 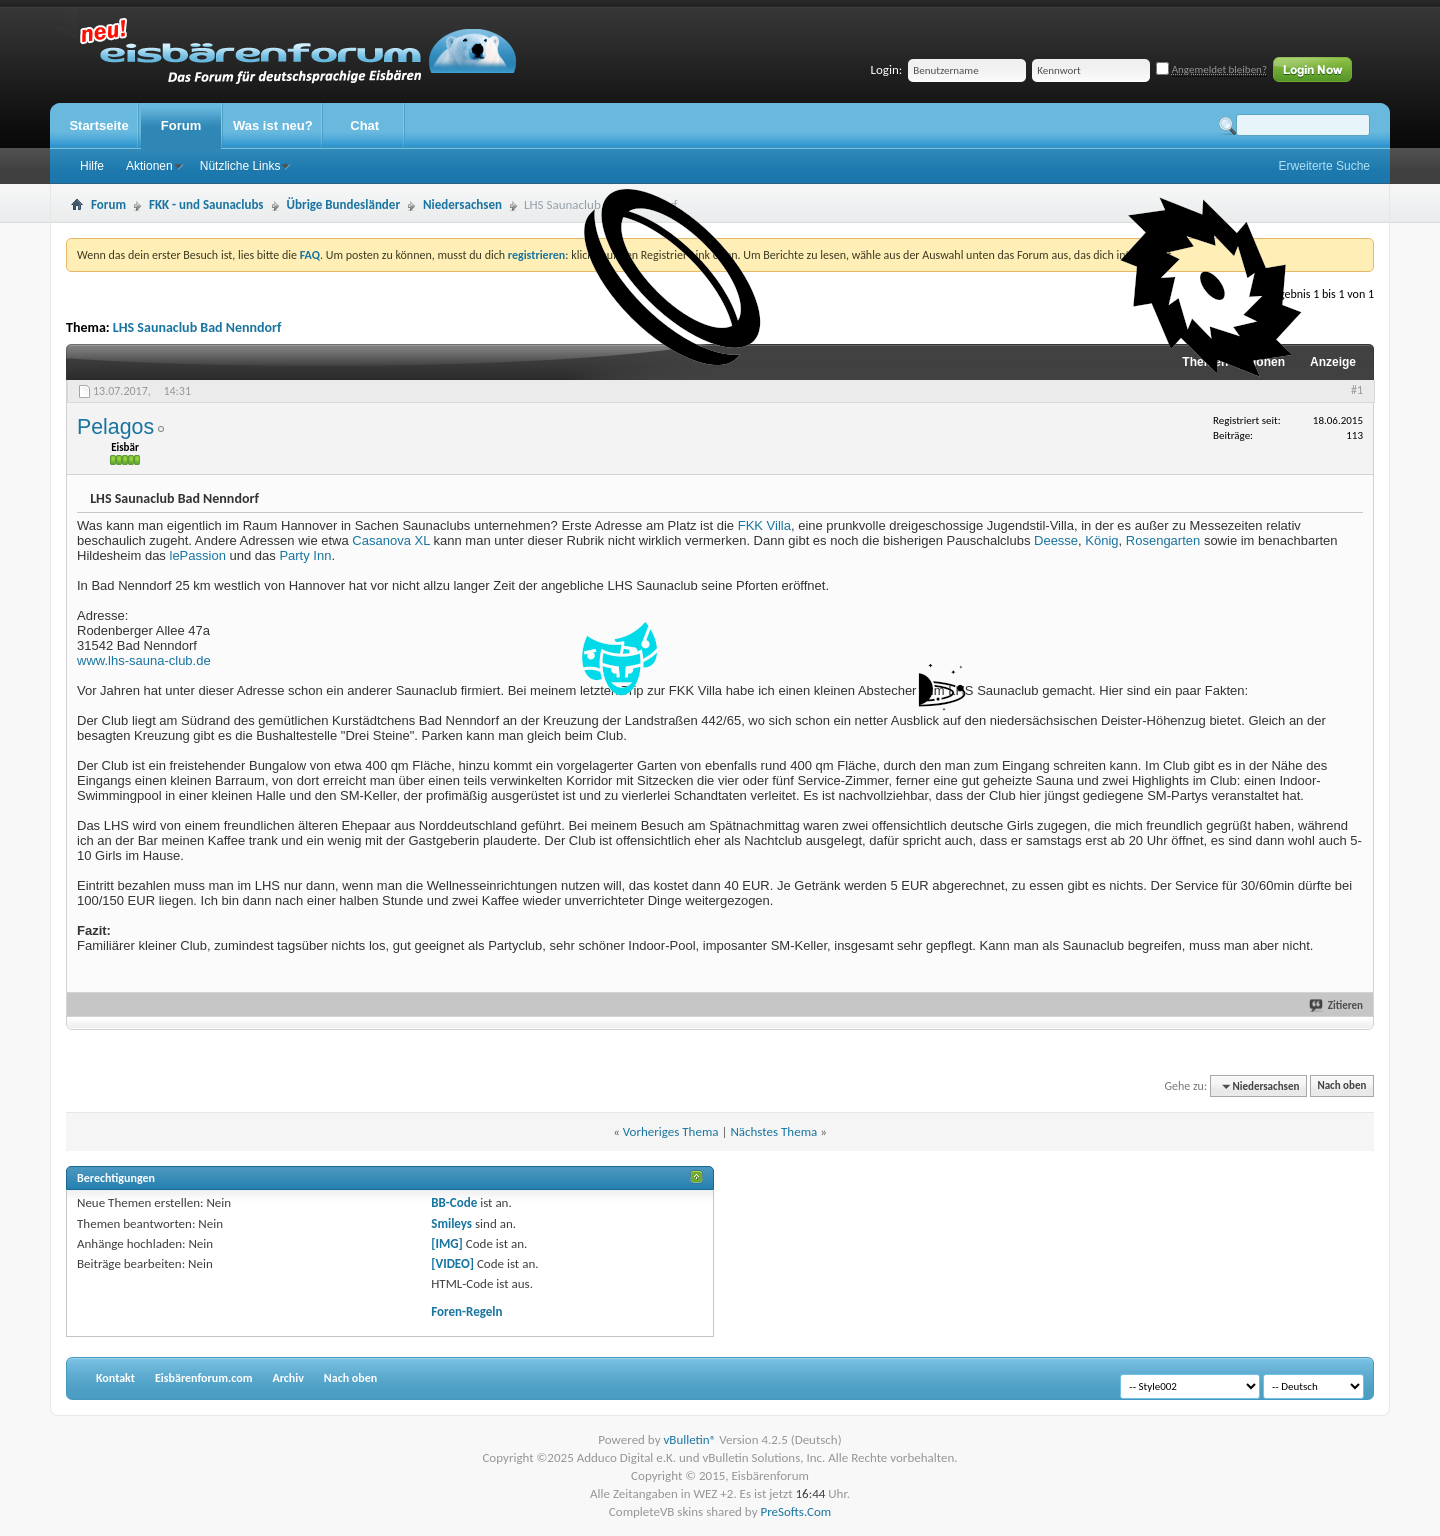 I want to click on access theater or entertainment section, so click(x=619, y=657).